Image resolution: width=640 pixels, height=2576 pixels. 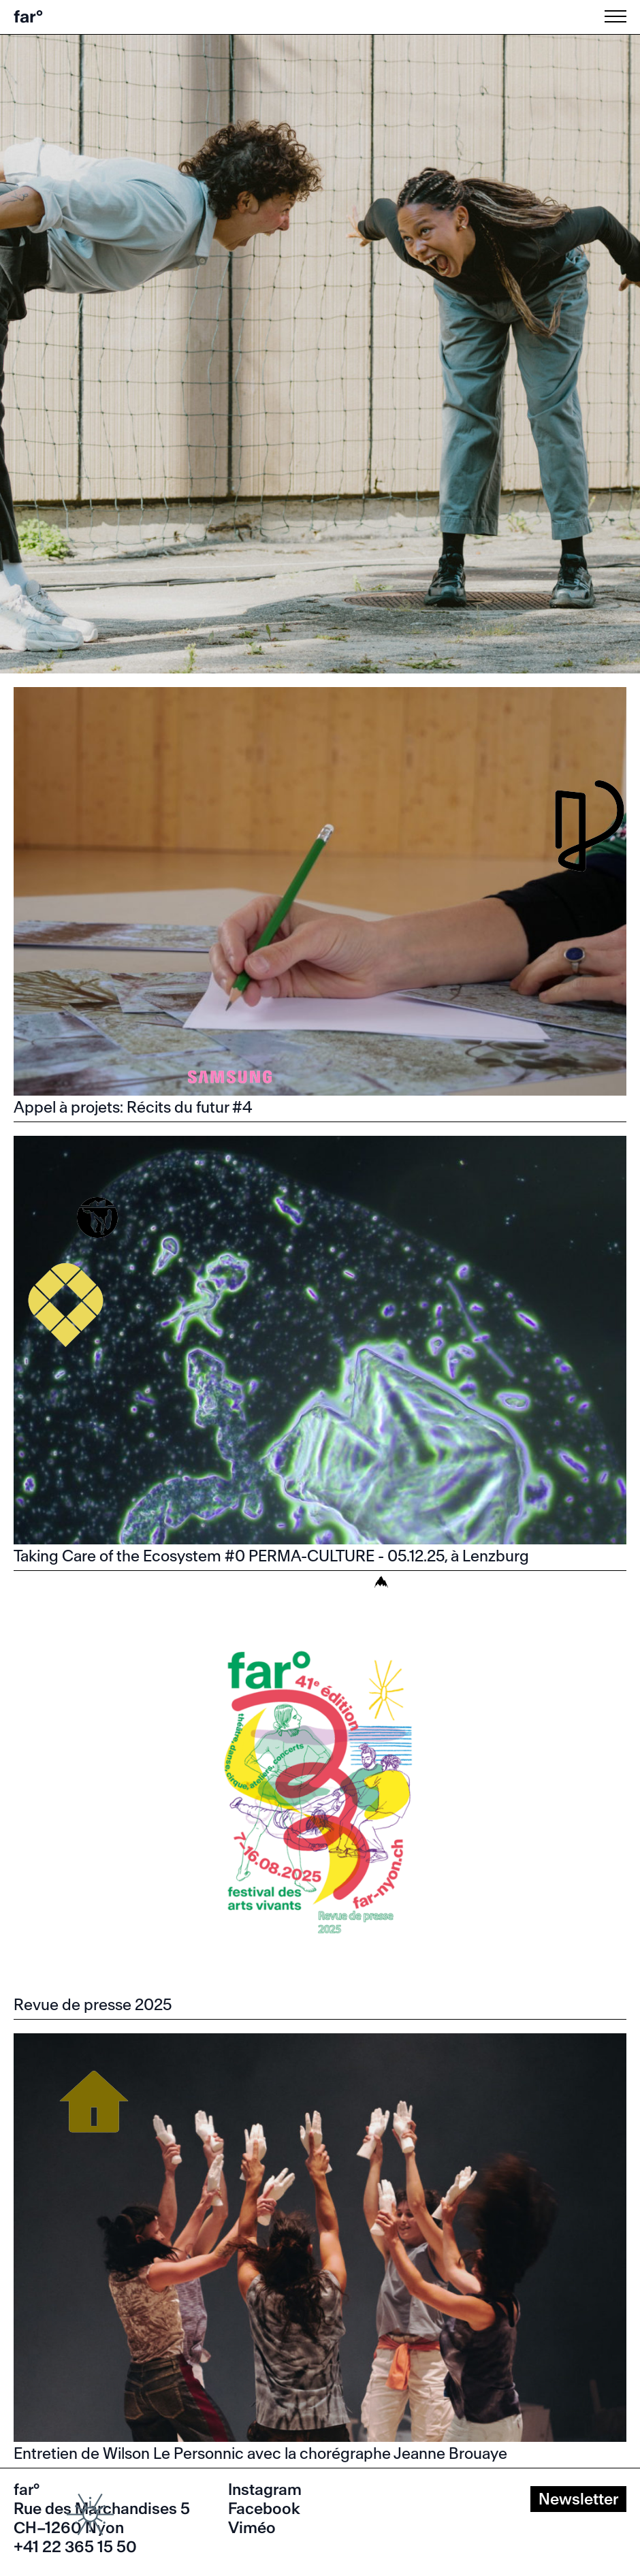 What do you see at coordinates (590, 826) in the screenshot?
I see `open Progate coding learning platform` at bounding box center [590, 826].